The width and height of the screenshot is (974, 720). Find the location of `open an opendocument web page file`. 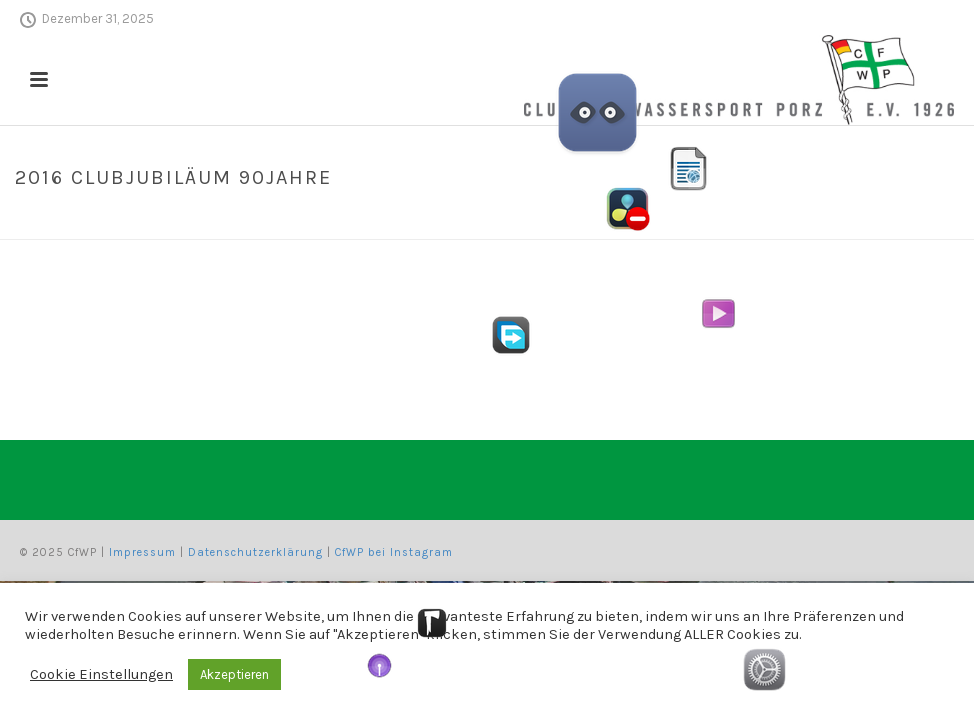

open an opendocument web page file is located at coordinates (688, 168).